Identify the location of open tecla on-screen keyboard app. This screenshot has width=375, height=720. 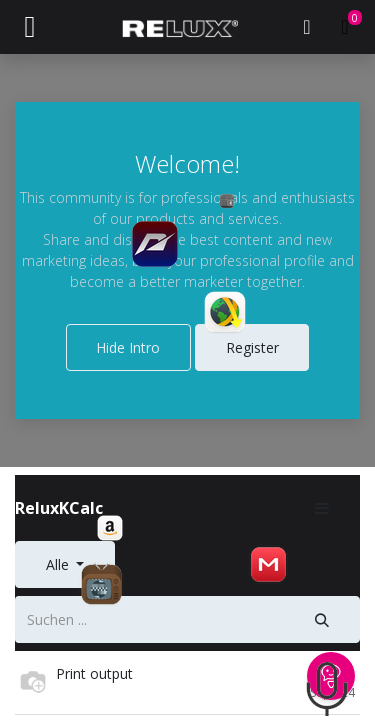
(227, 201).